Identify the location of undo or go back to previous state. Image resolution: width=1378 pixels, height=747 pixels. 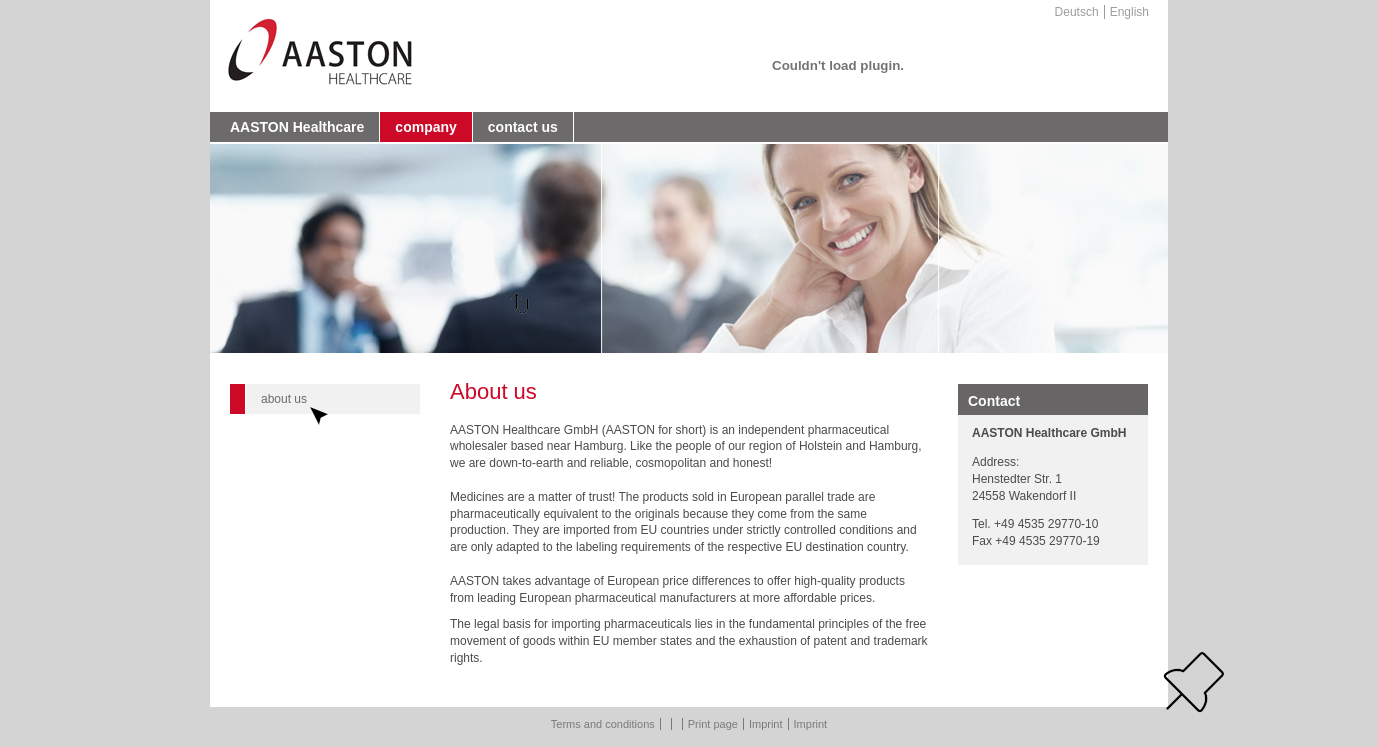
(520, 303).